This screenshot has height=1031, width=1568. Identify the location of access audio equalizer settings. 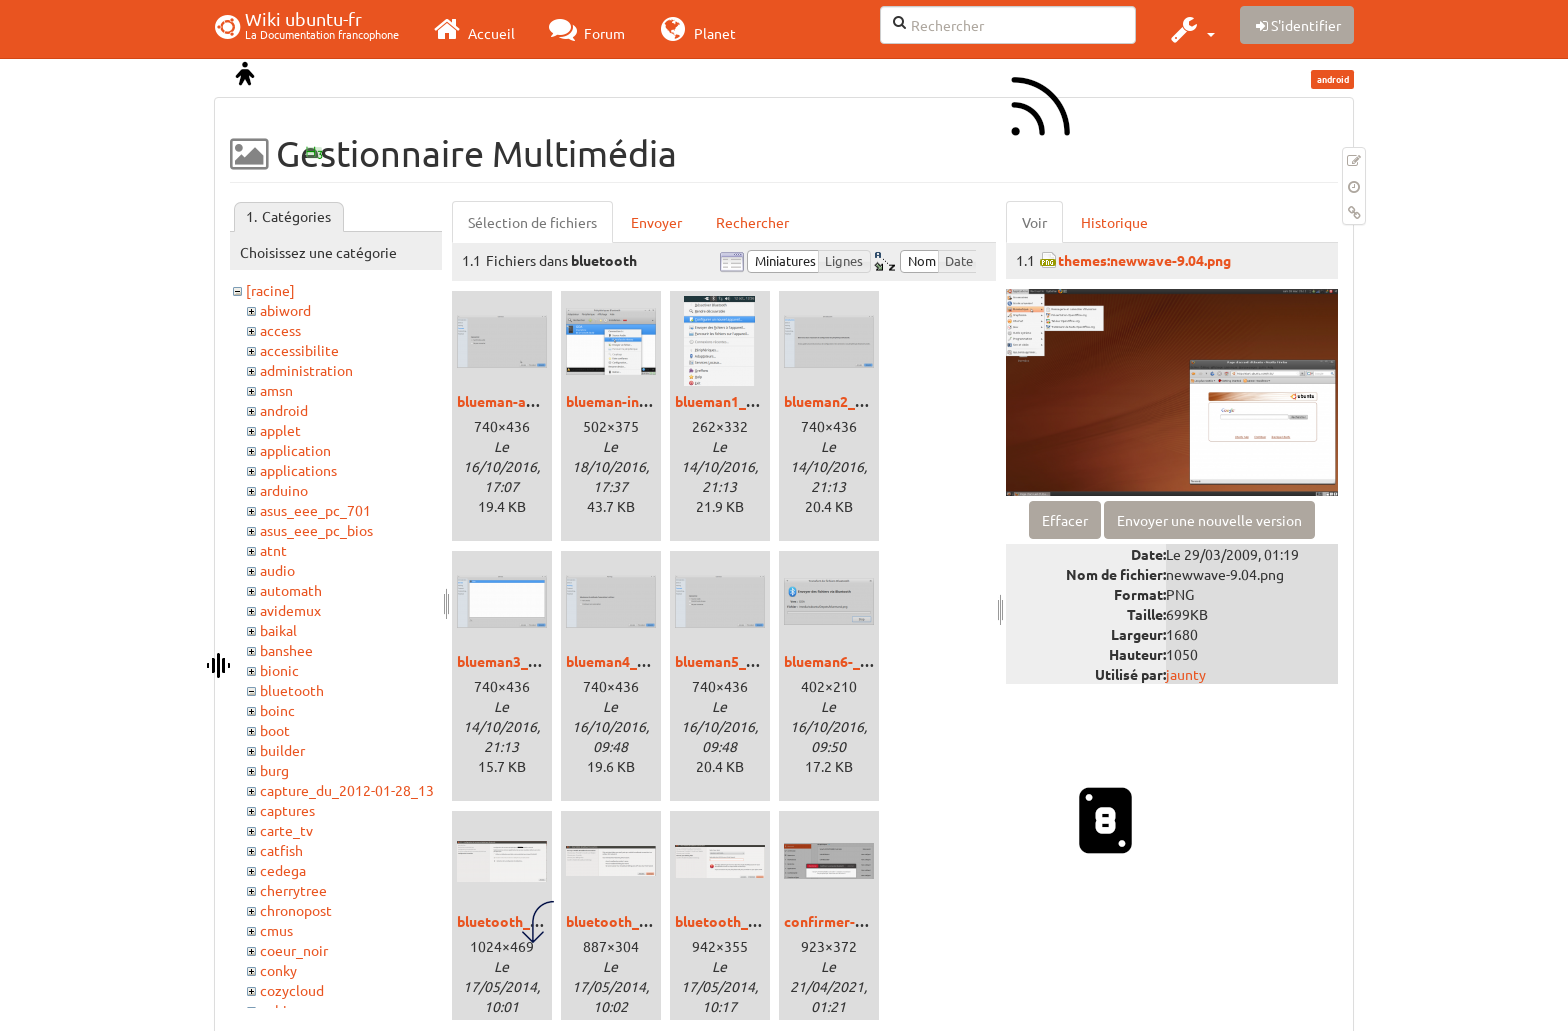
(218, 665).